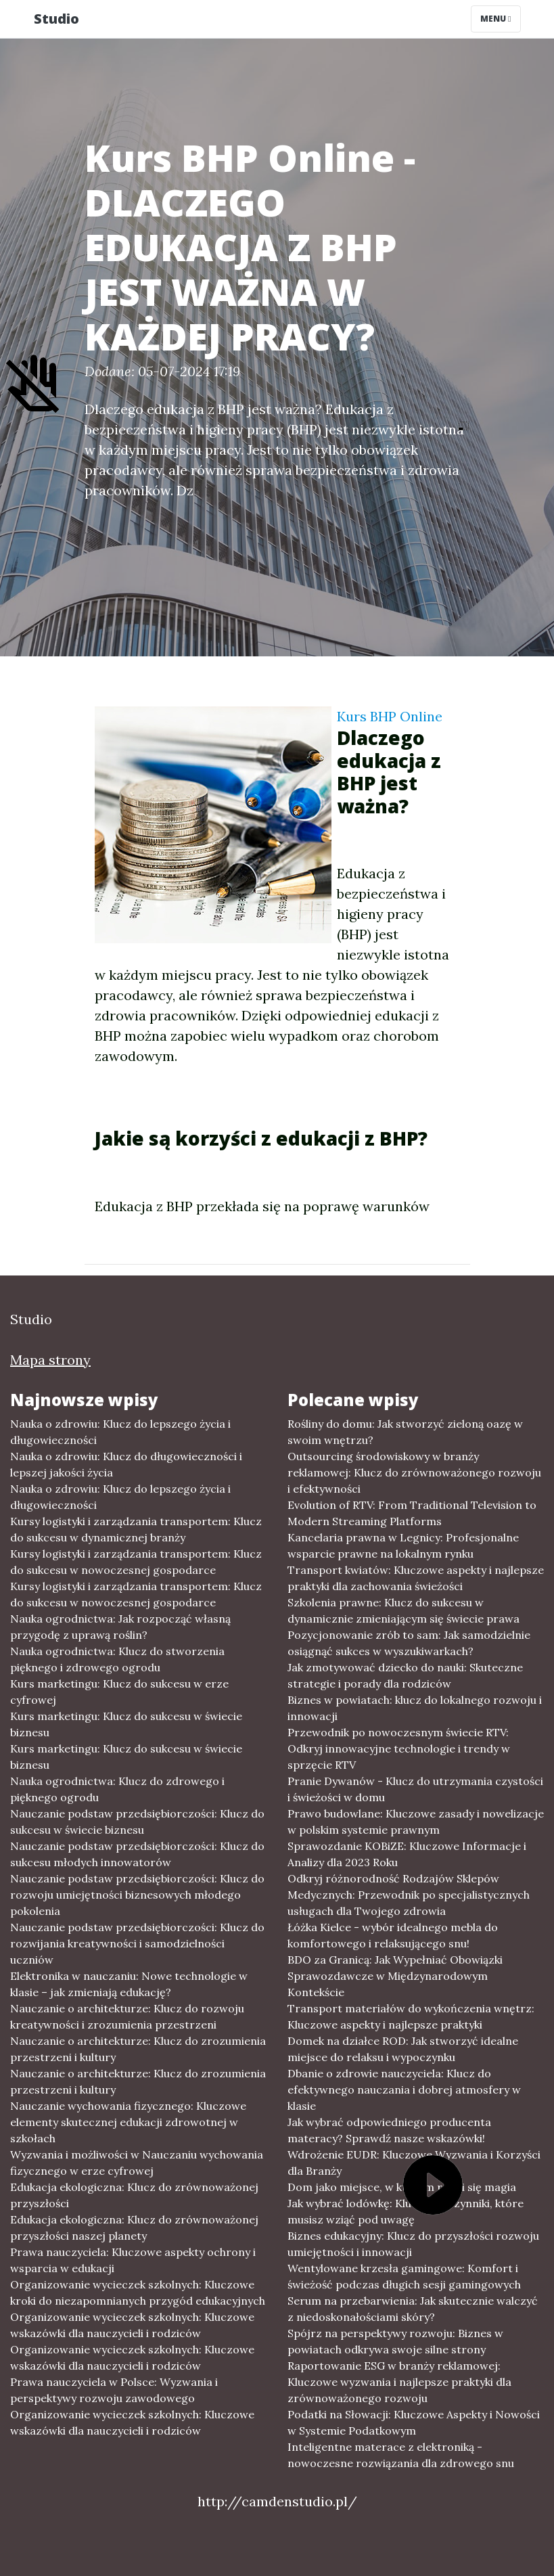 The width and height of the screenshot is (554, 2576). What do you see at coordinates (463, 426) in the screenshot?
I see `resize image to smaller dimensions` at bounding box center [463, 426].